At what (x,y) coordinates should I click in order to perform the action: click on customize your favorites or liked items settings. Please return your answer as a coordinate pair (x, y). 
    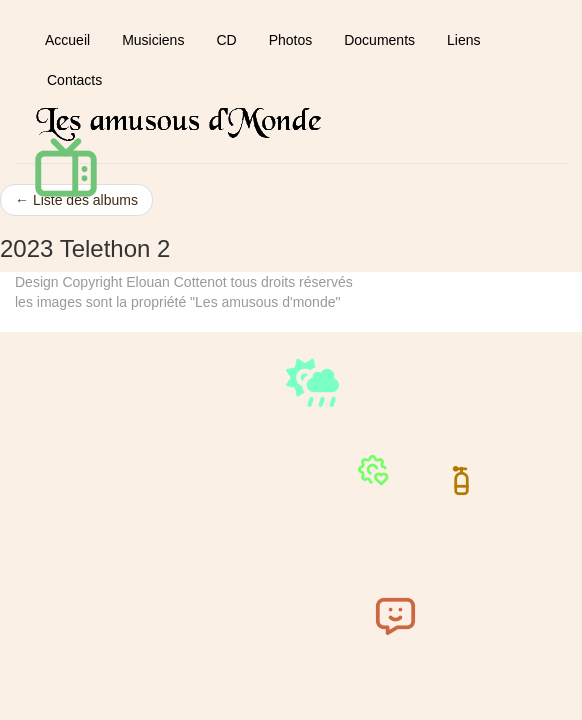
    Looking at the image, I should click on (372, 469).